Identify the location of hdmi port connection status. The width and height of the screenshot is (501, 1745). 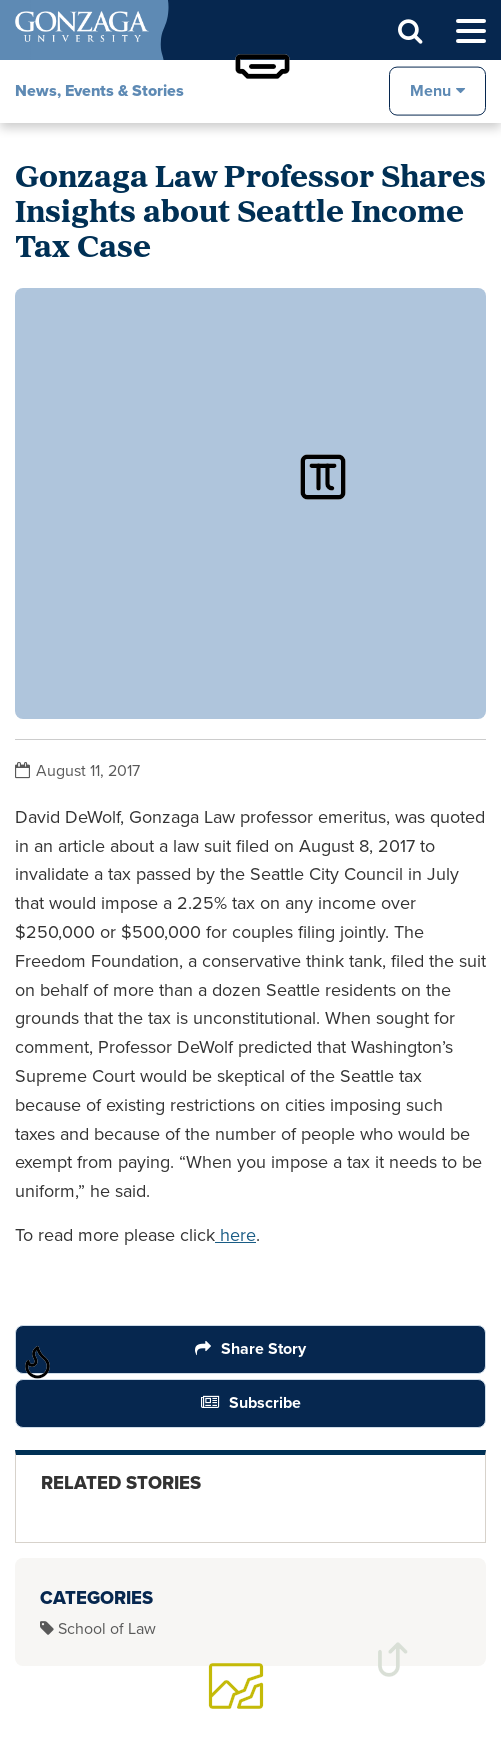
(262, 66).